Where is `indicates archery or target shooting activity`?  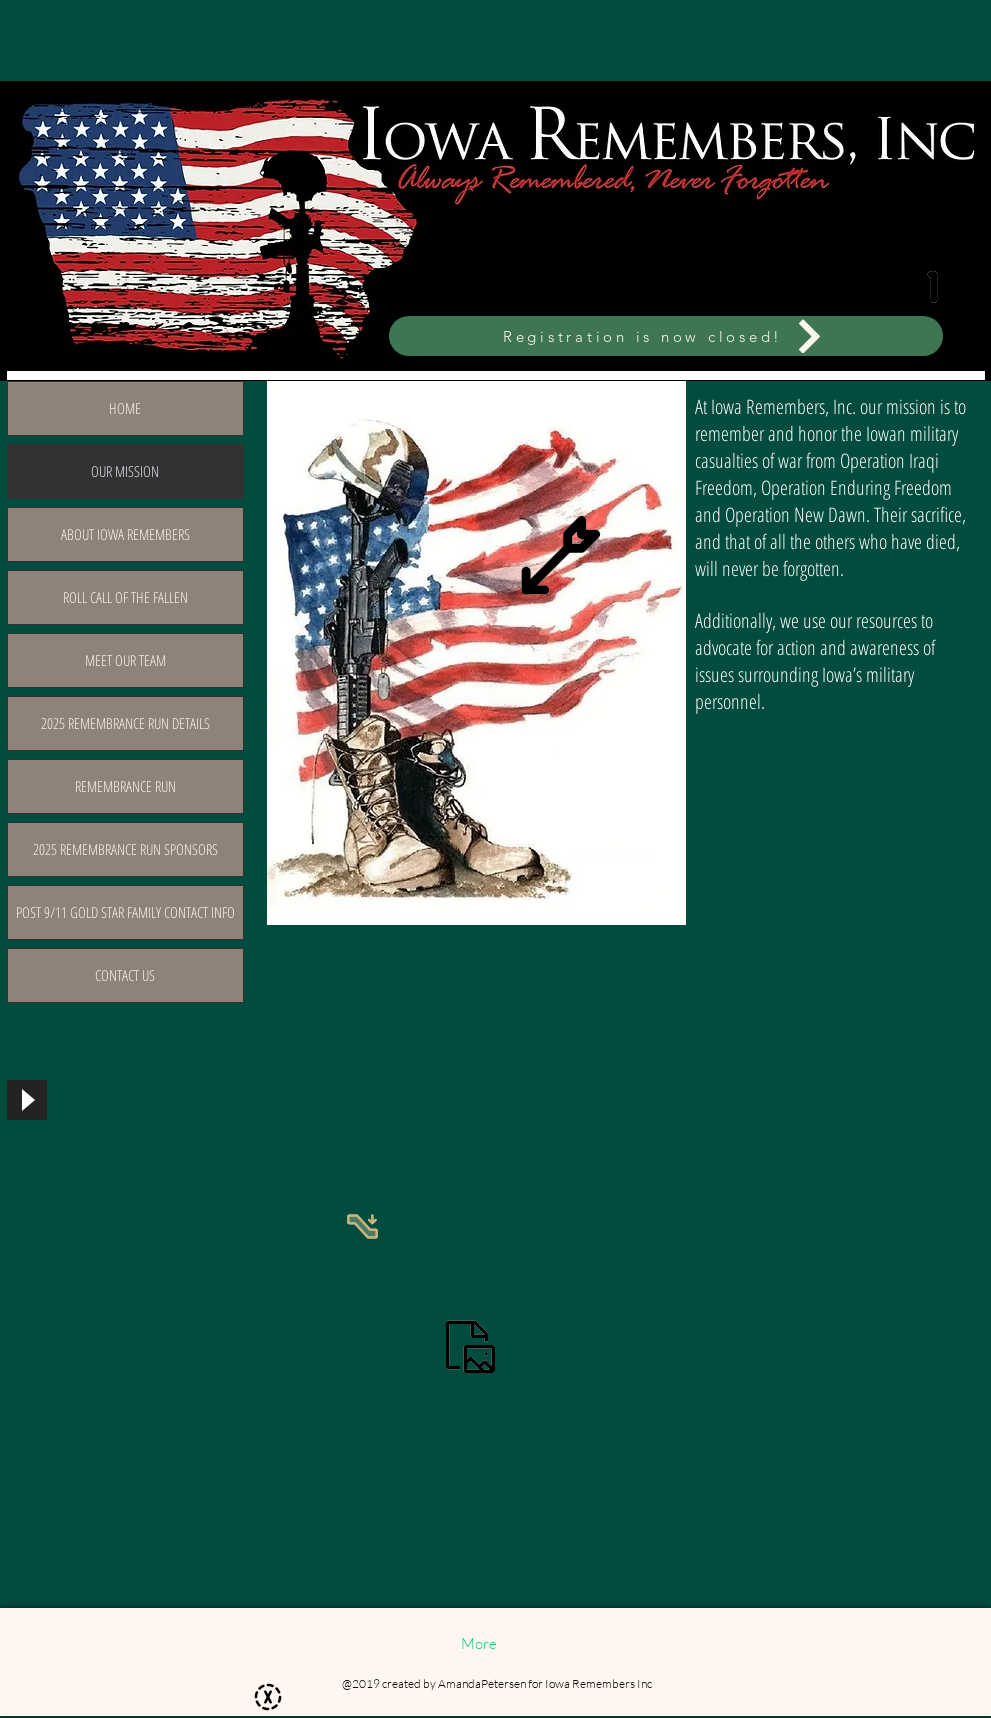 indicates archery or target shooting activity is located at coordinates (558, 557).